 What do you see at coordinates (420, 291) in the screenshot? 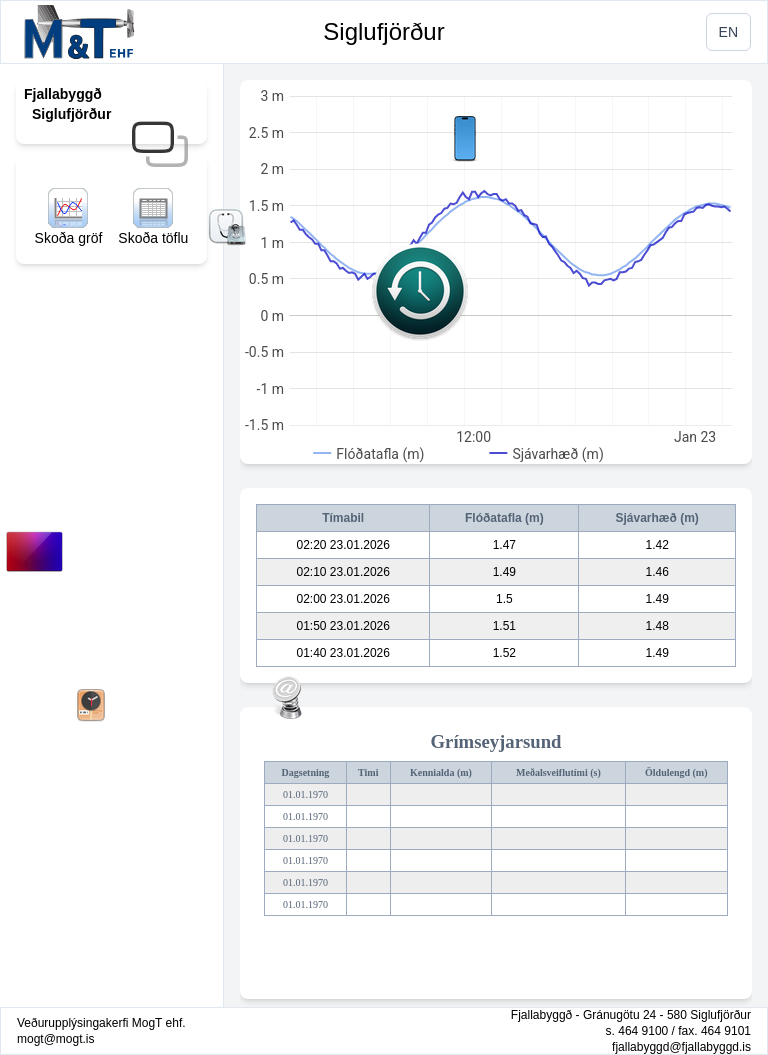
I see `open time machine backup settings` at bounding box center [420, 291].